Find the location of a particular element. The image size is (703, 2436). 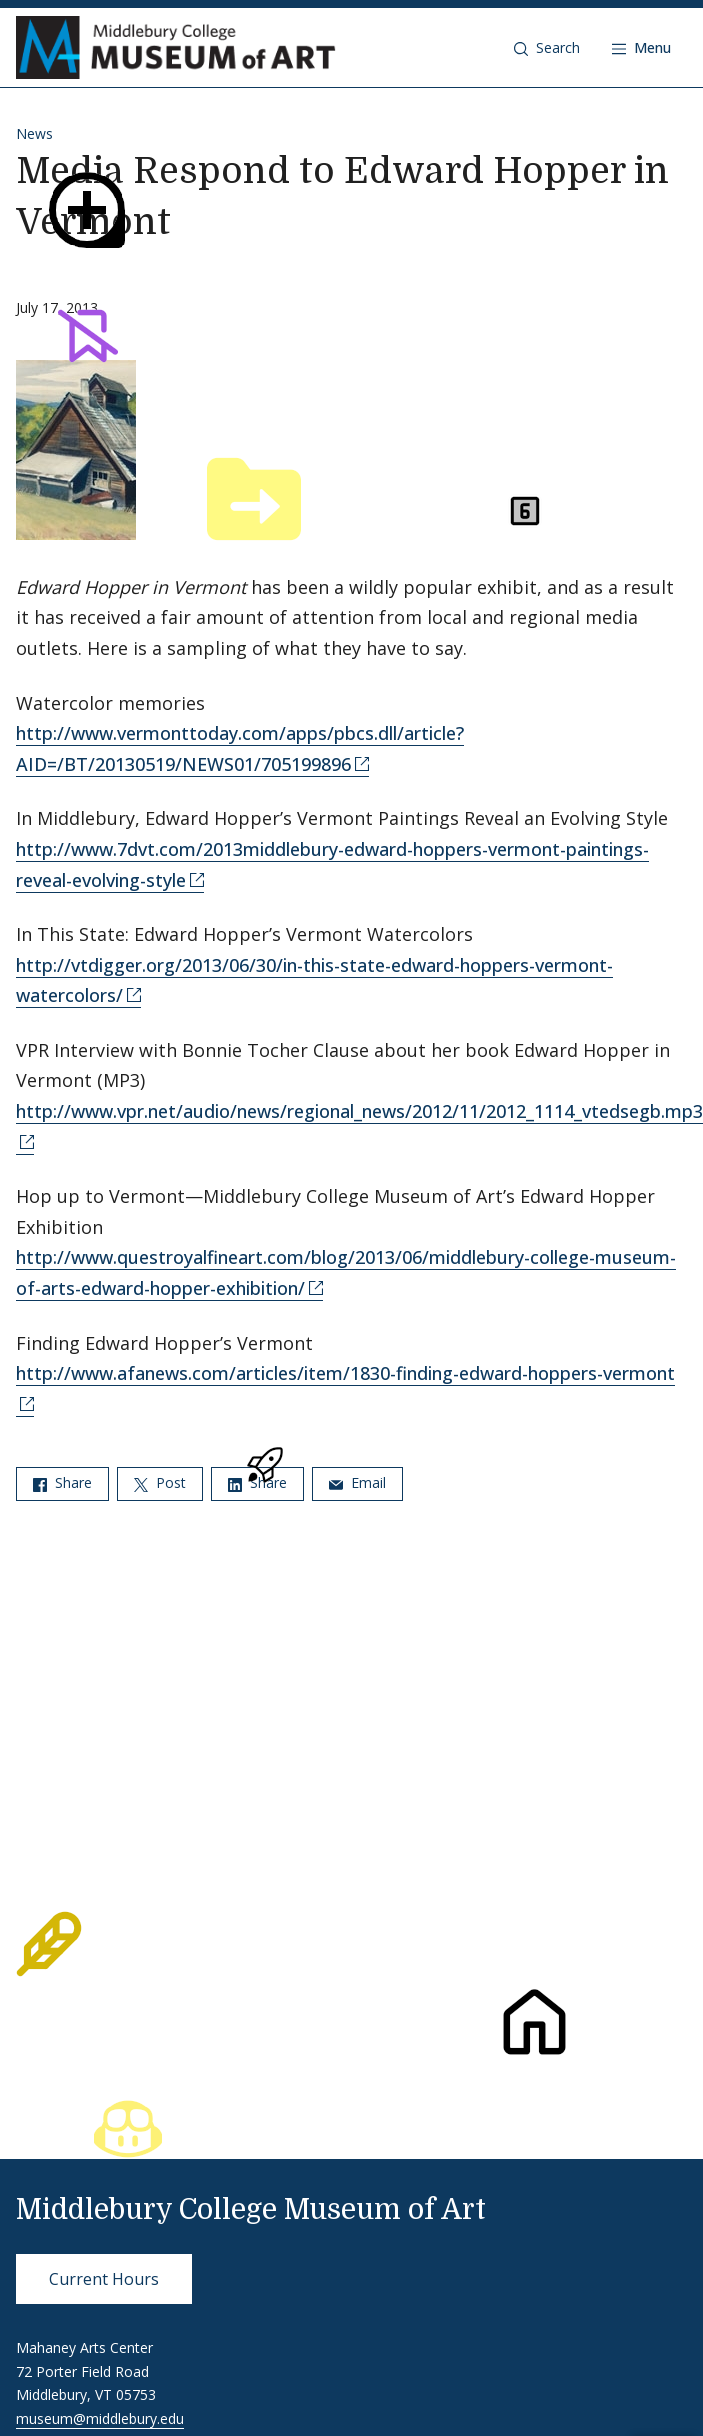

access github copilot AI assistant is located at coordinates (128, 2129).